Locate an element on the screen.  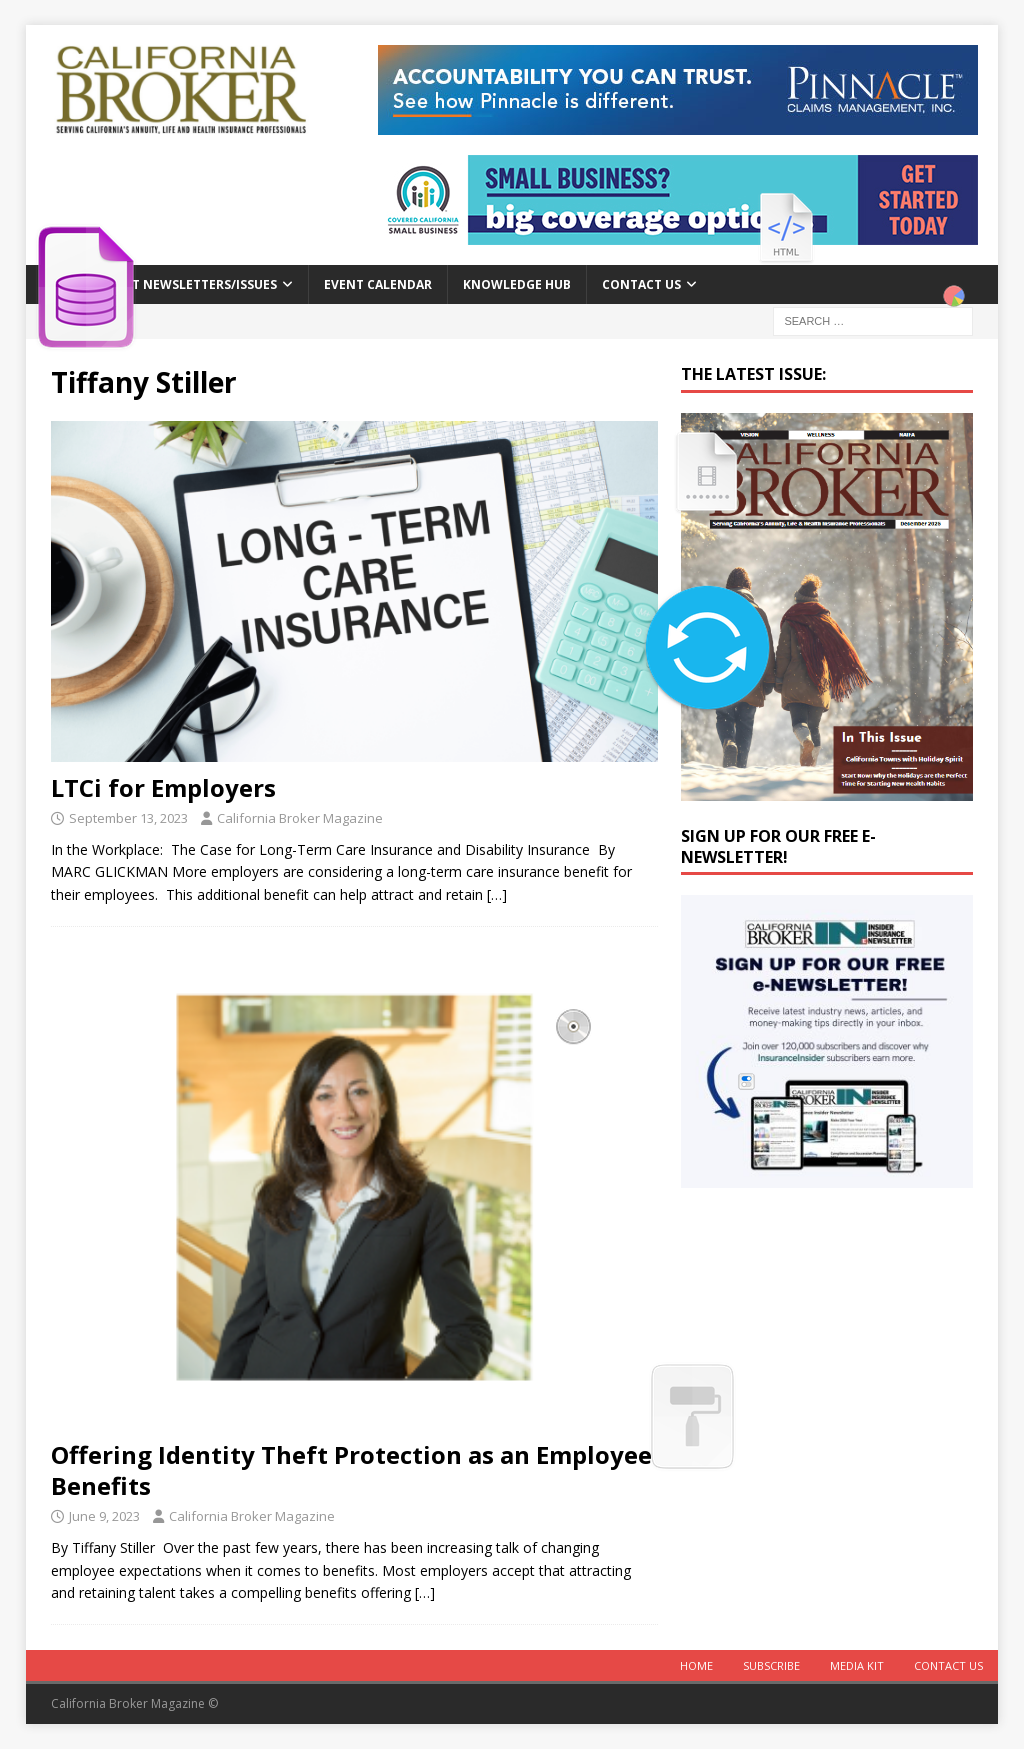
indicates a blu-ray disc drive or media is located at coordinates (573, 1026).